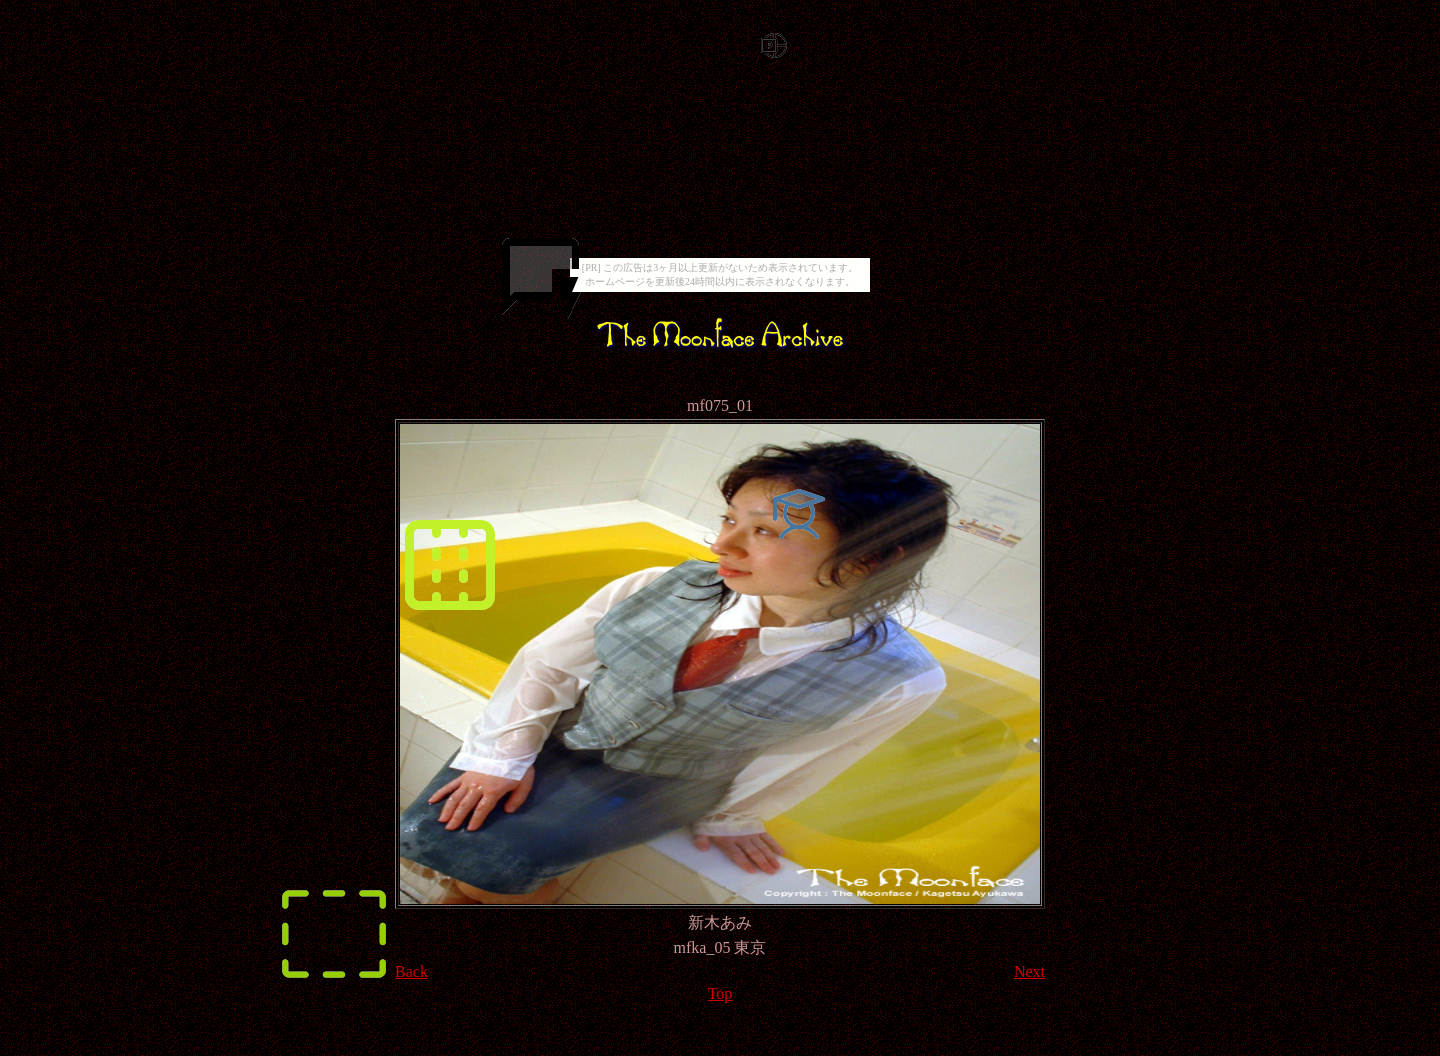 This screenshot has width=1440, height=1056. Describe the element at coordinates (799, 515) in the screenshot. I see `view student profile or account` at that location.